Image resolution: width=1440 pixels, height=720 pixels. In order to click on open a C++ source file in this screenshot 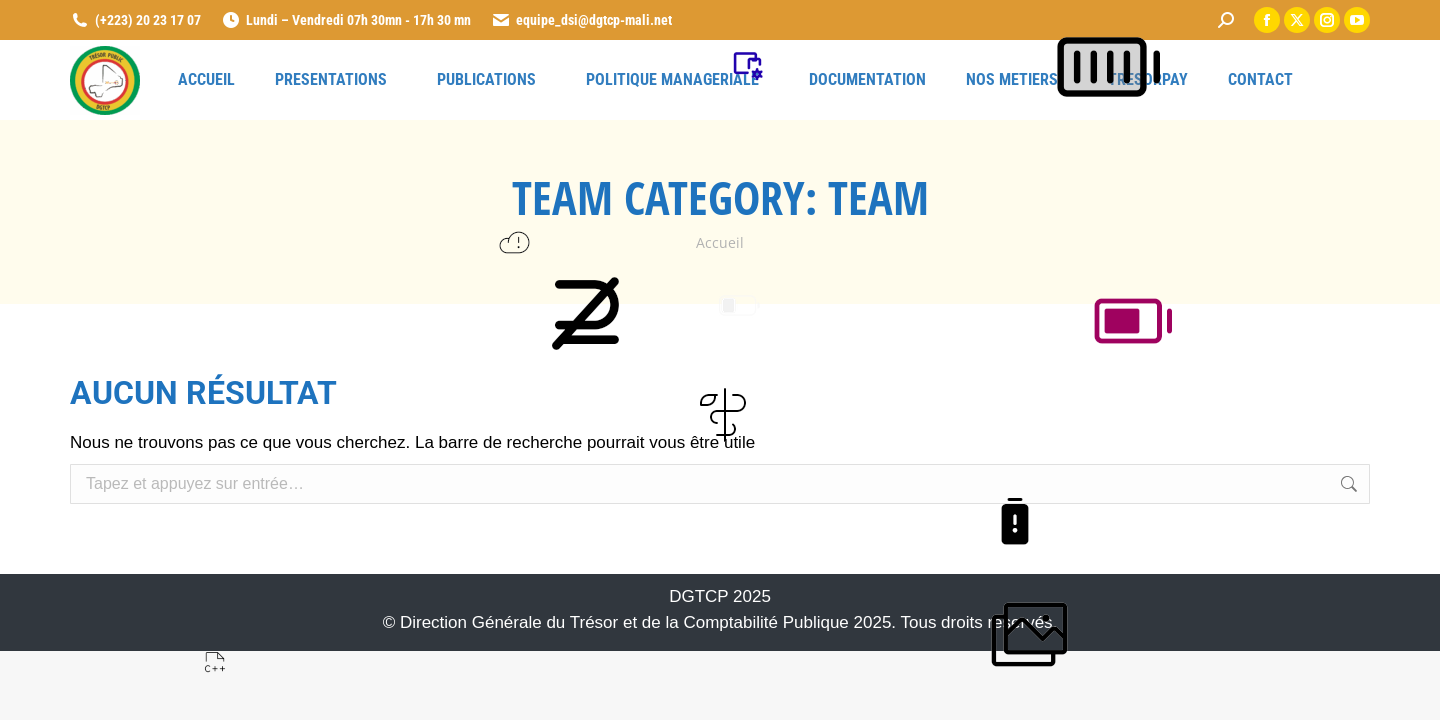, I will do `click(215, 663)`.